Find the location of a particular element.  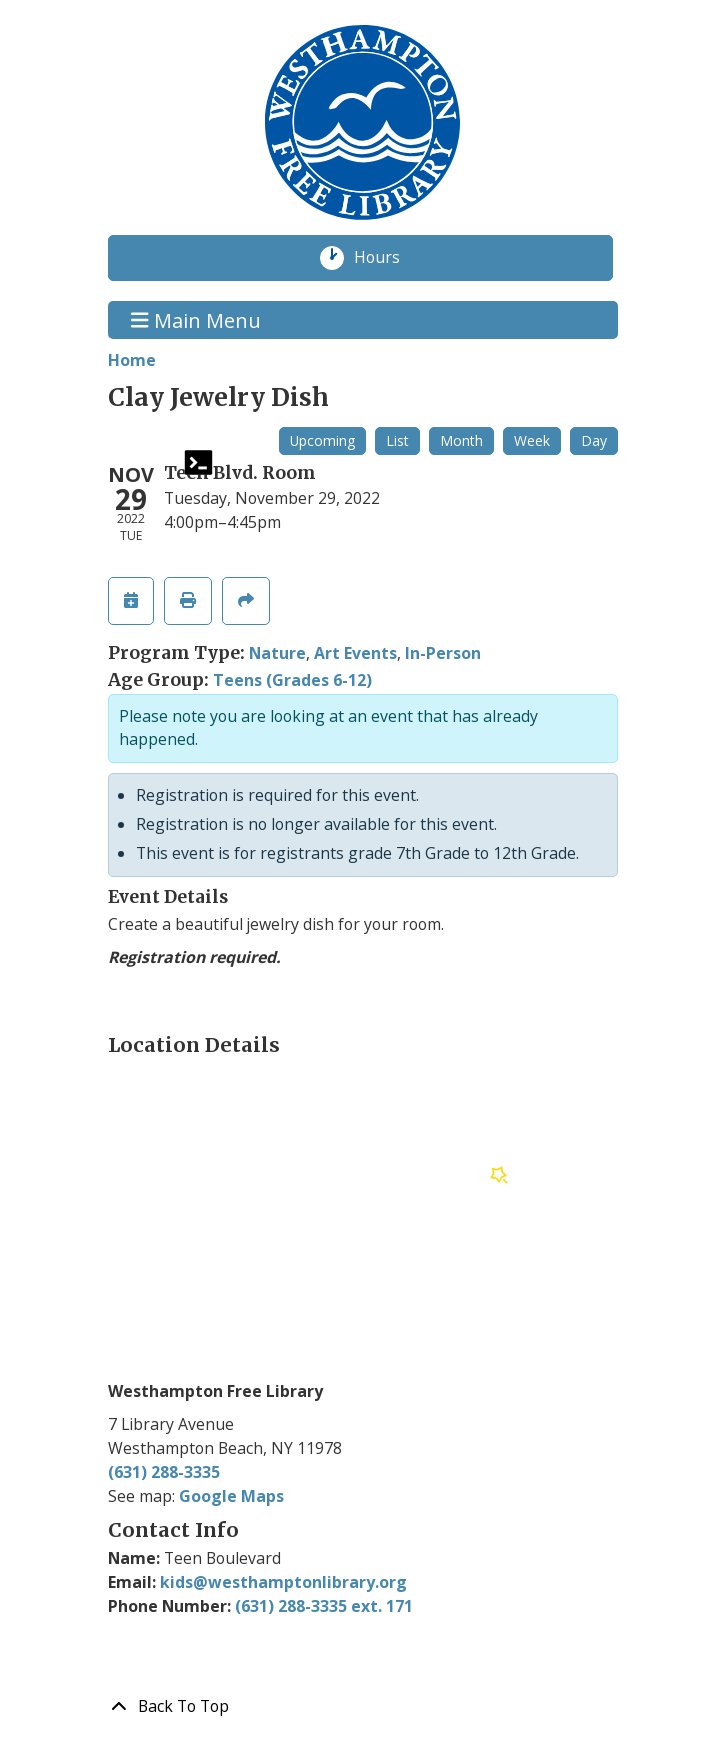

open terminal or command line interface is located at coordinates (198, 462).